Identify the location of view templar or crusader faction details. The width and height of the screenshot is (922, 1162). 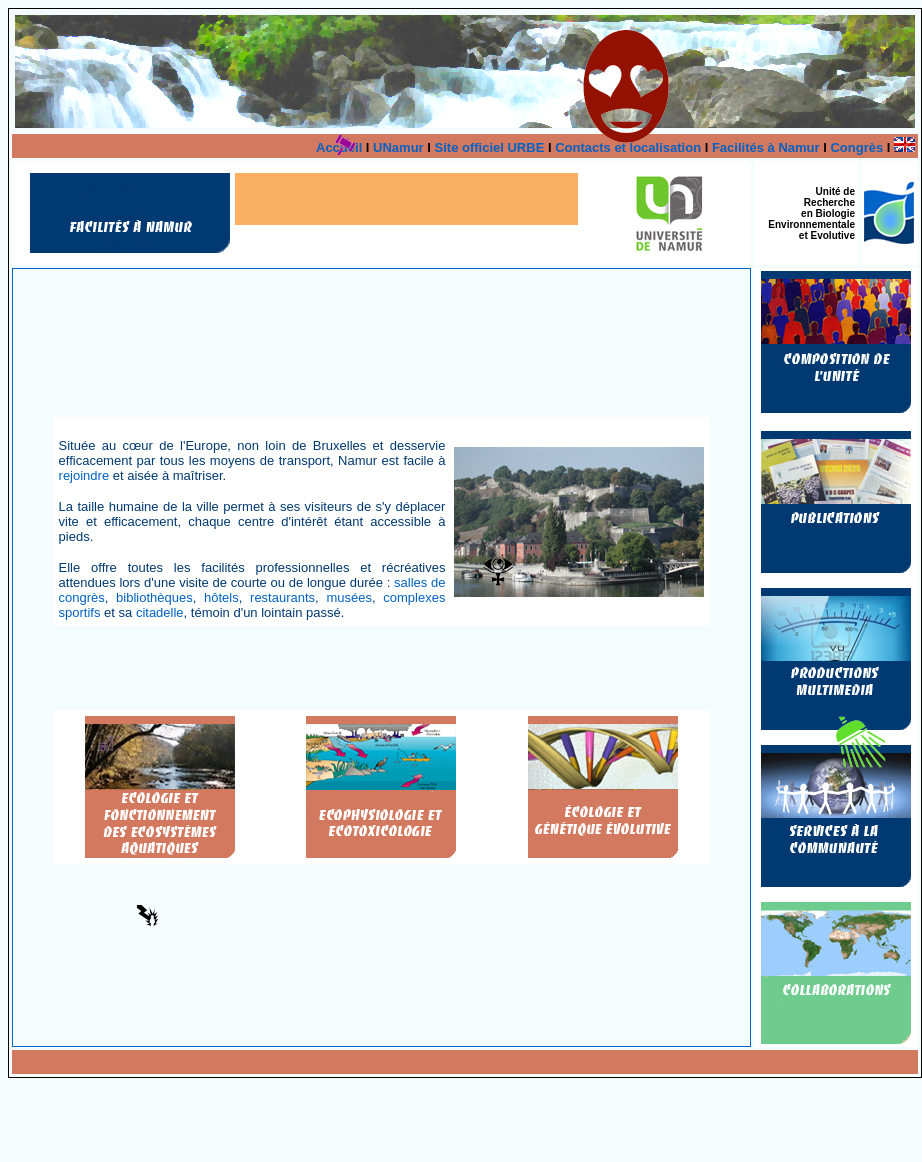
(498, 570).